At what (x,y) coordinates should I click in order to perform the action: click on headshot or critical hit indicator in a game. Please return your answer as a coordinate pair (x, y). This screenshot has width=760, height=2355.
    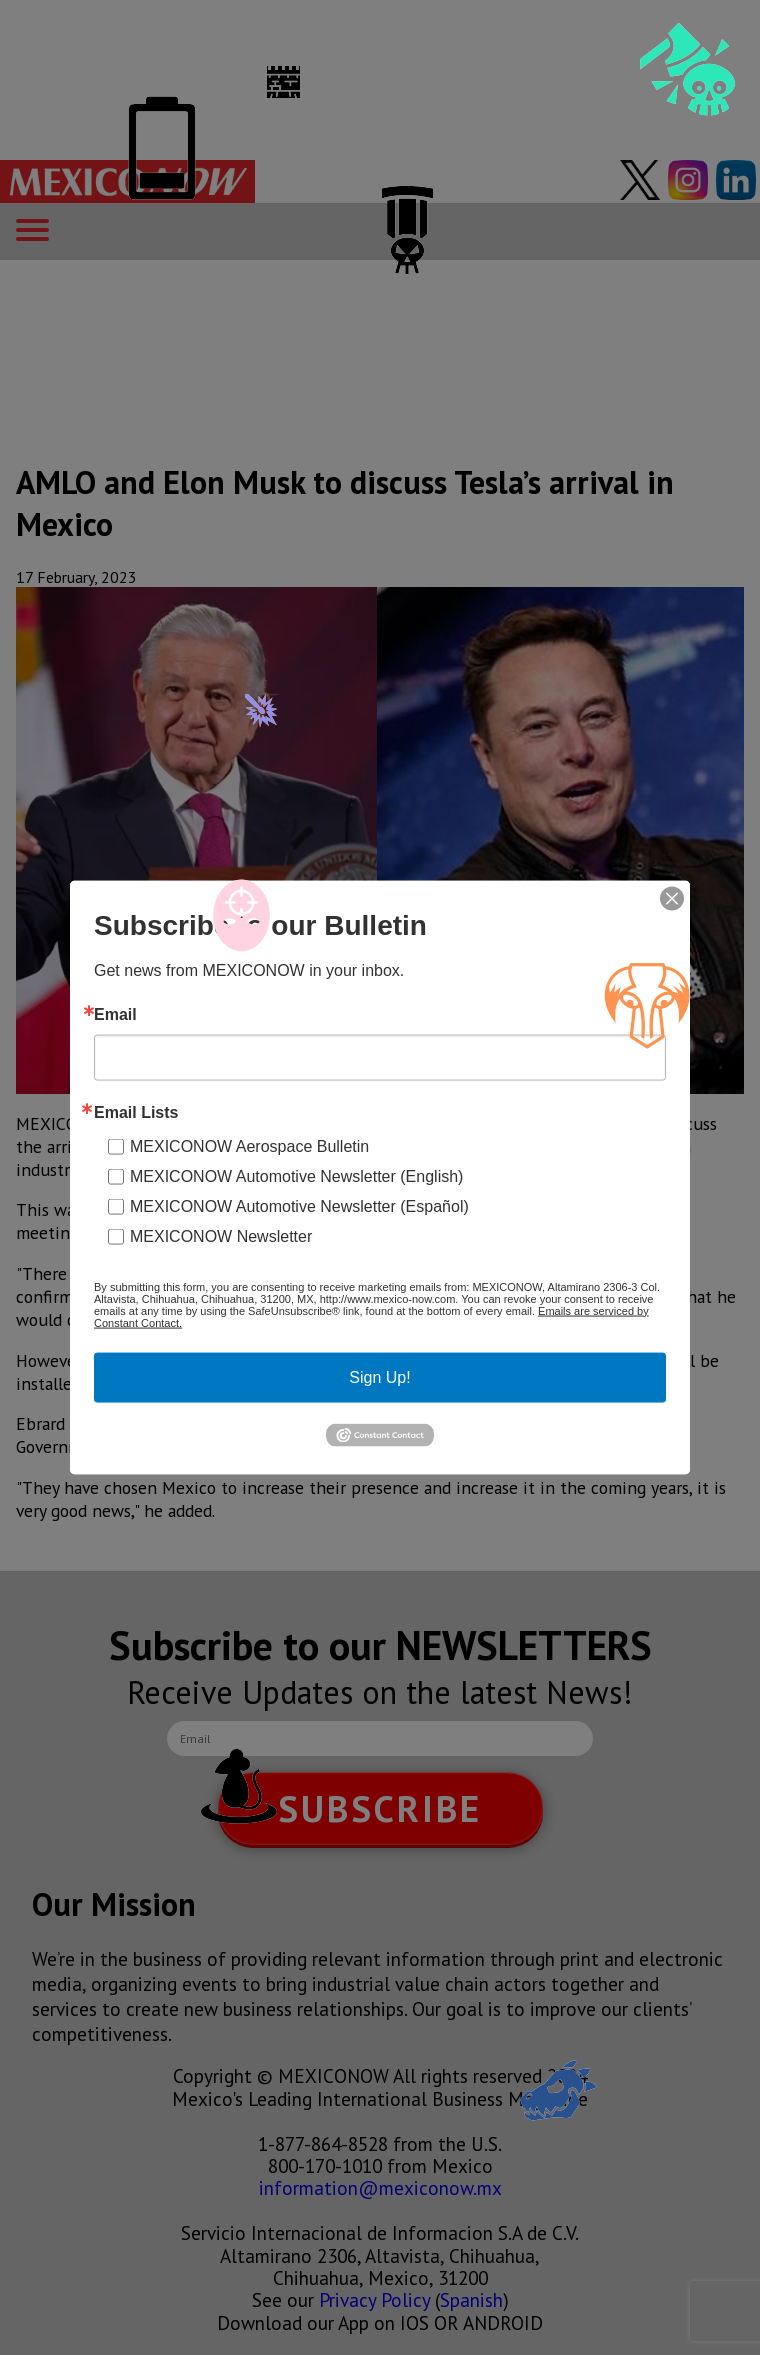
    Looking at the image, I should click on (241, 915).